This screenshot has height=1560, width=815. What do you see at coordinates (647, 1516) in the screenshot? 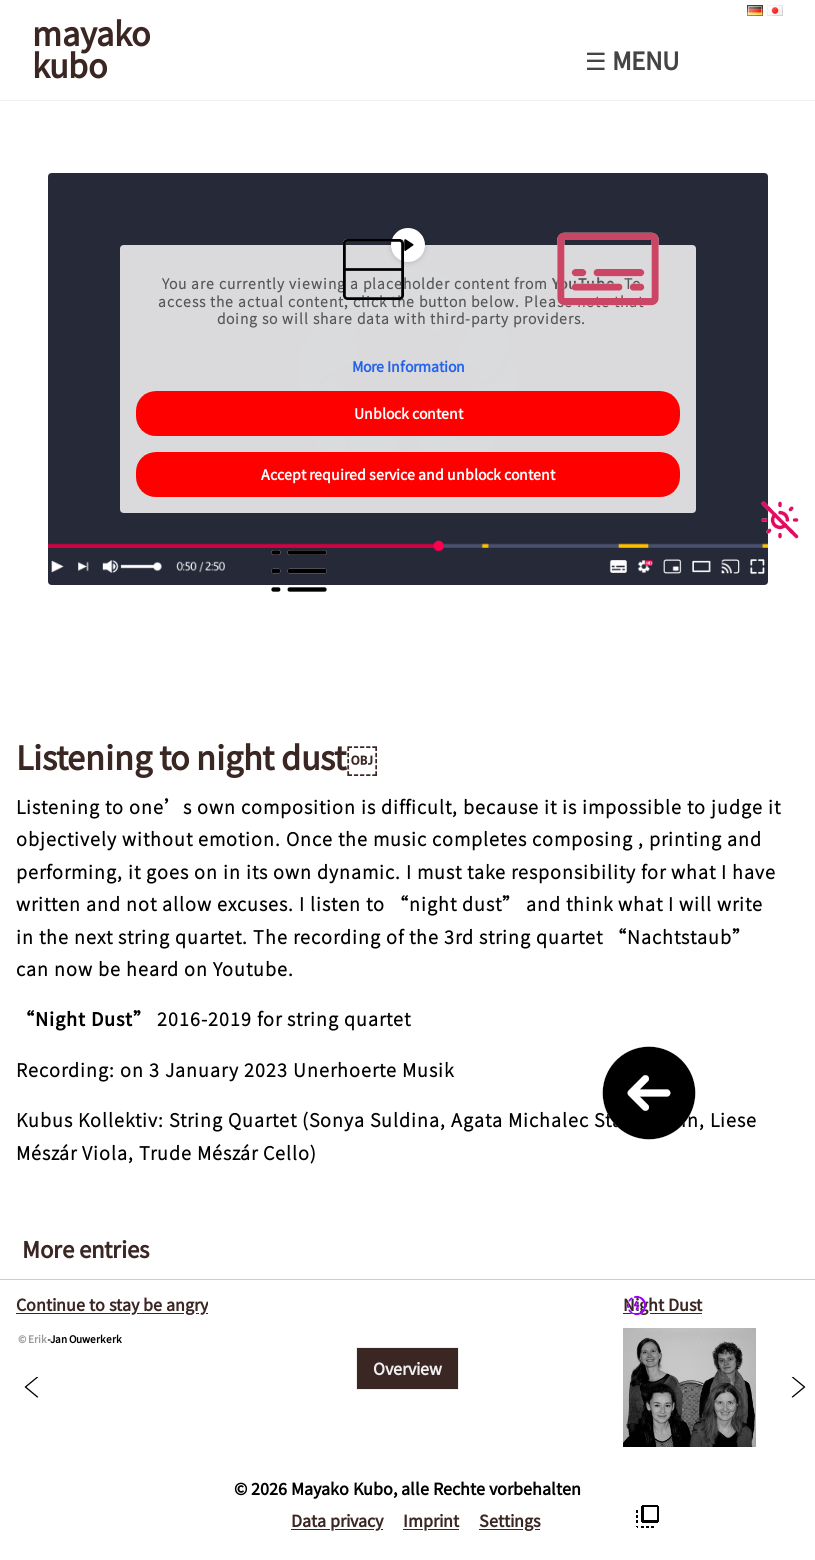
I see `bring window to front` at bounding box center [647, 1516].